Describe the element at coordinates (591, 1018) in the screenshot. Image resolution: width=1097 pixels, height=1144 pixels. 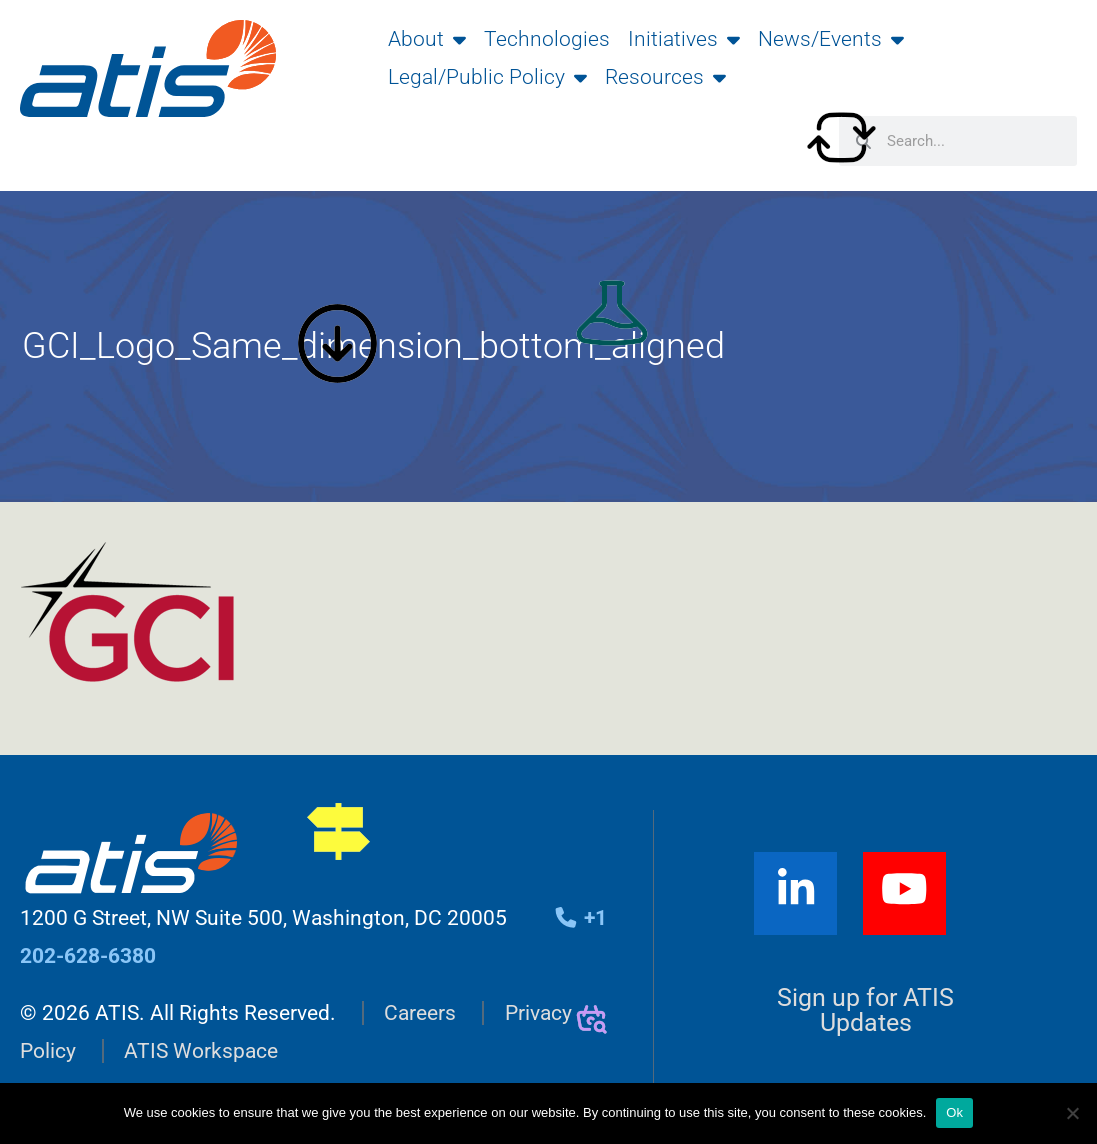
I see `search items in your shopping basket` at that location.